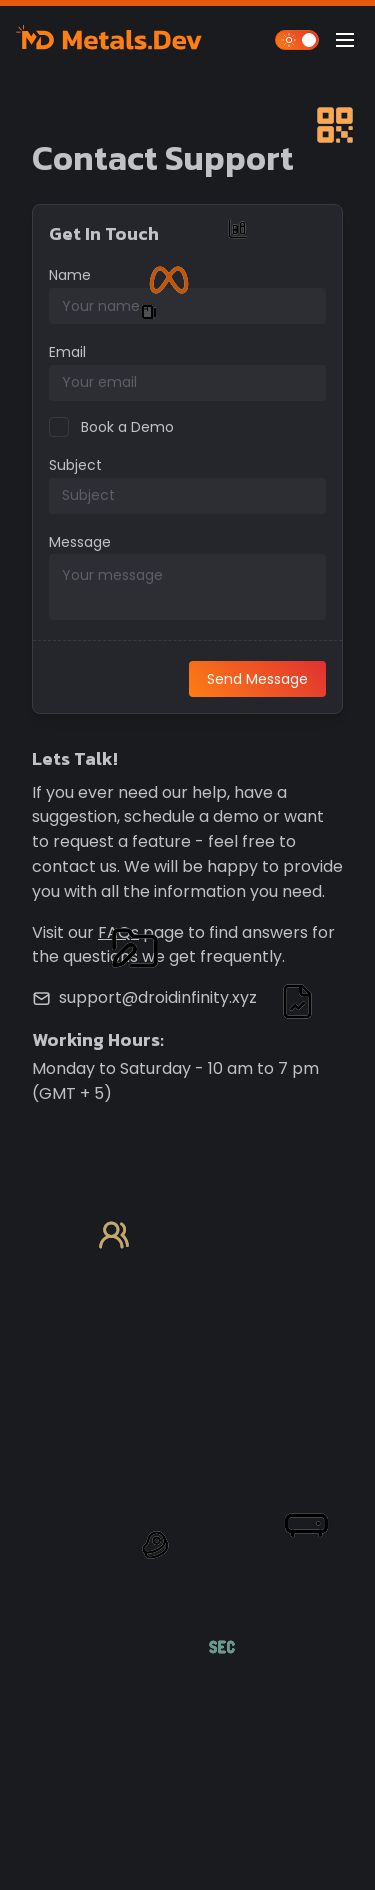  Describe the element at coordinates (238, 229) in the screenshot. I see `view stacked column chart data` at that location.